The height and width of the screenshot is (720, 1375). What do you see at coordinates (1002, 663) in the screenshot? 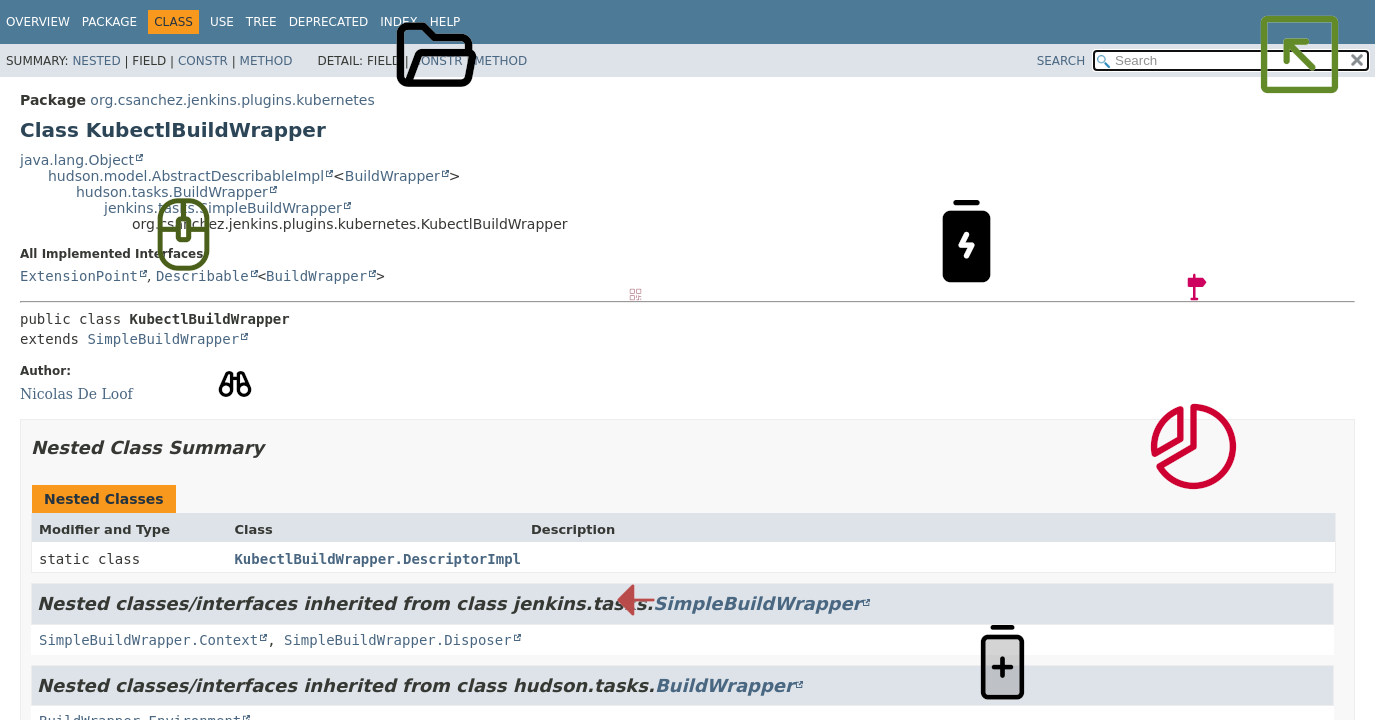
I see `add or enable battery saver mode` at bounding box center [1002, 663].